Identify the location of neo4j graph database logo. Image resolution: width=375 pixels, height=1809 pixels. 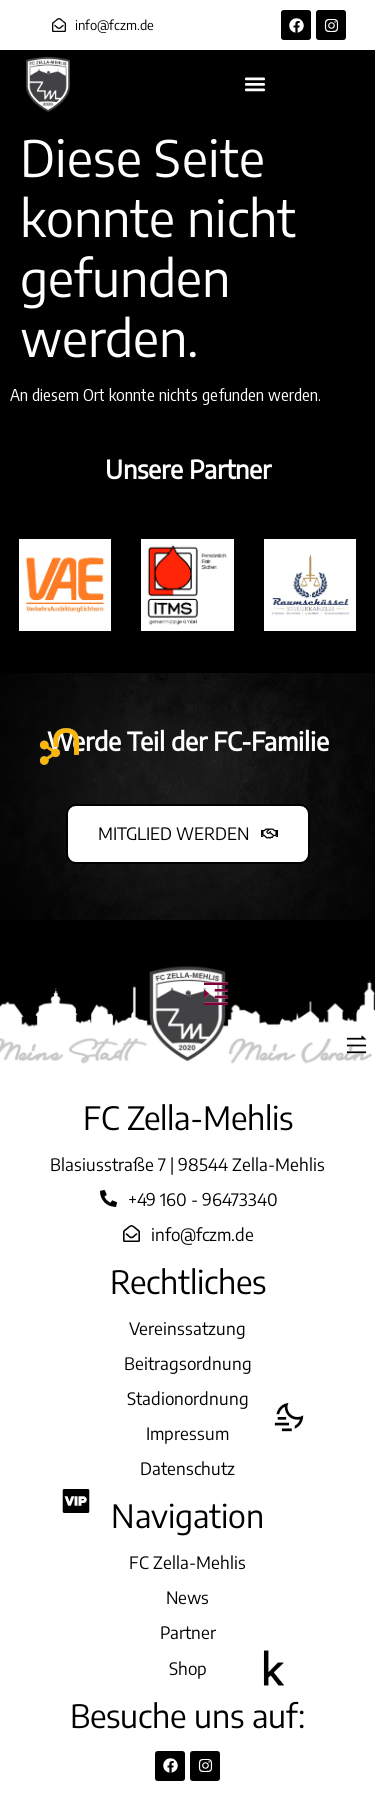
(59, 746).